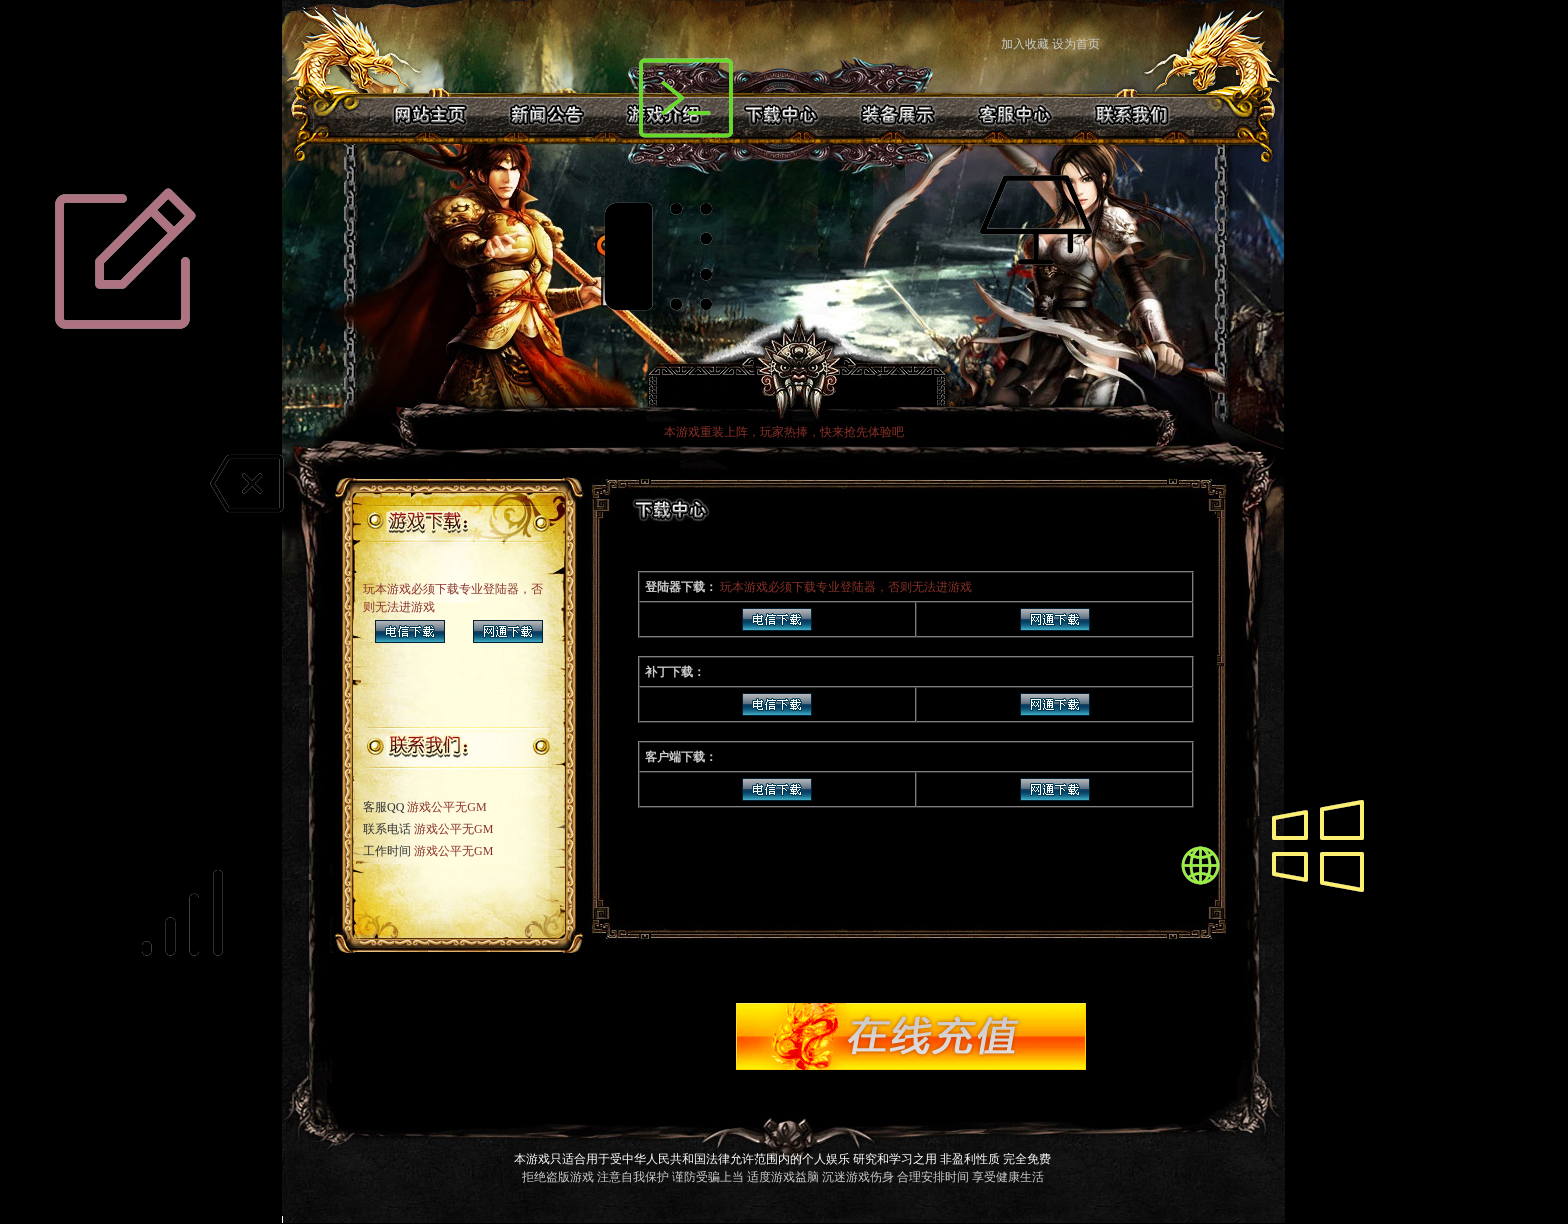  What do you see at coordinates (199, 908) in the screenshot?
I see `indicates strong cellular network connection` at bounding box center [199, 908].